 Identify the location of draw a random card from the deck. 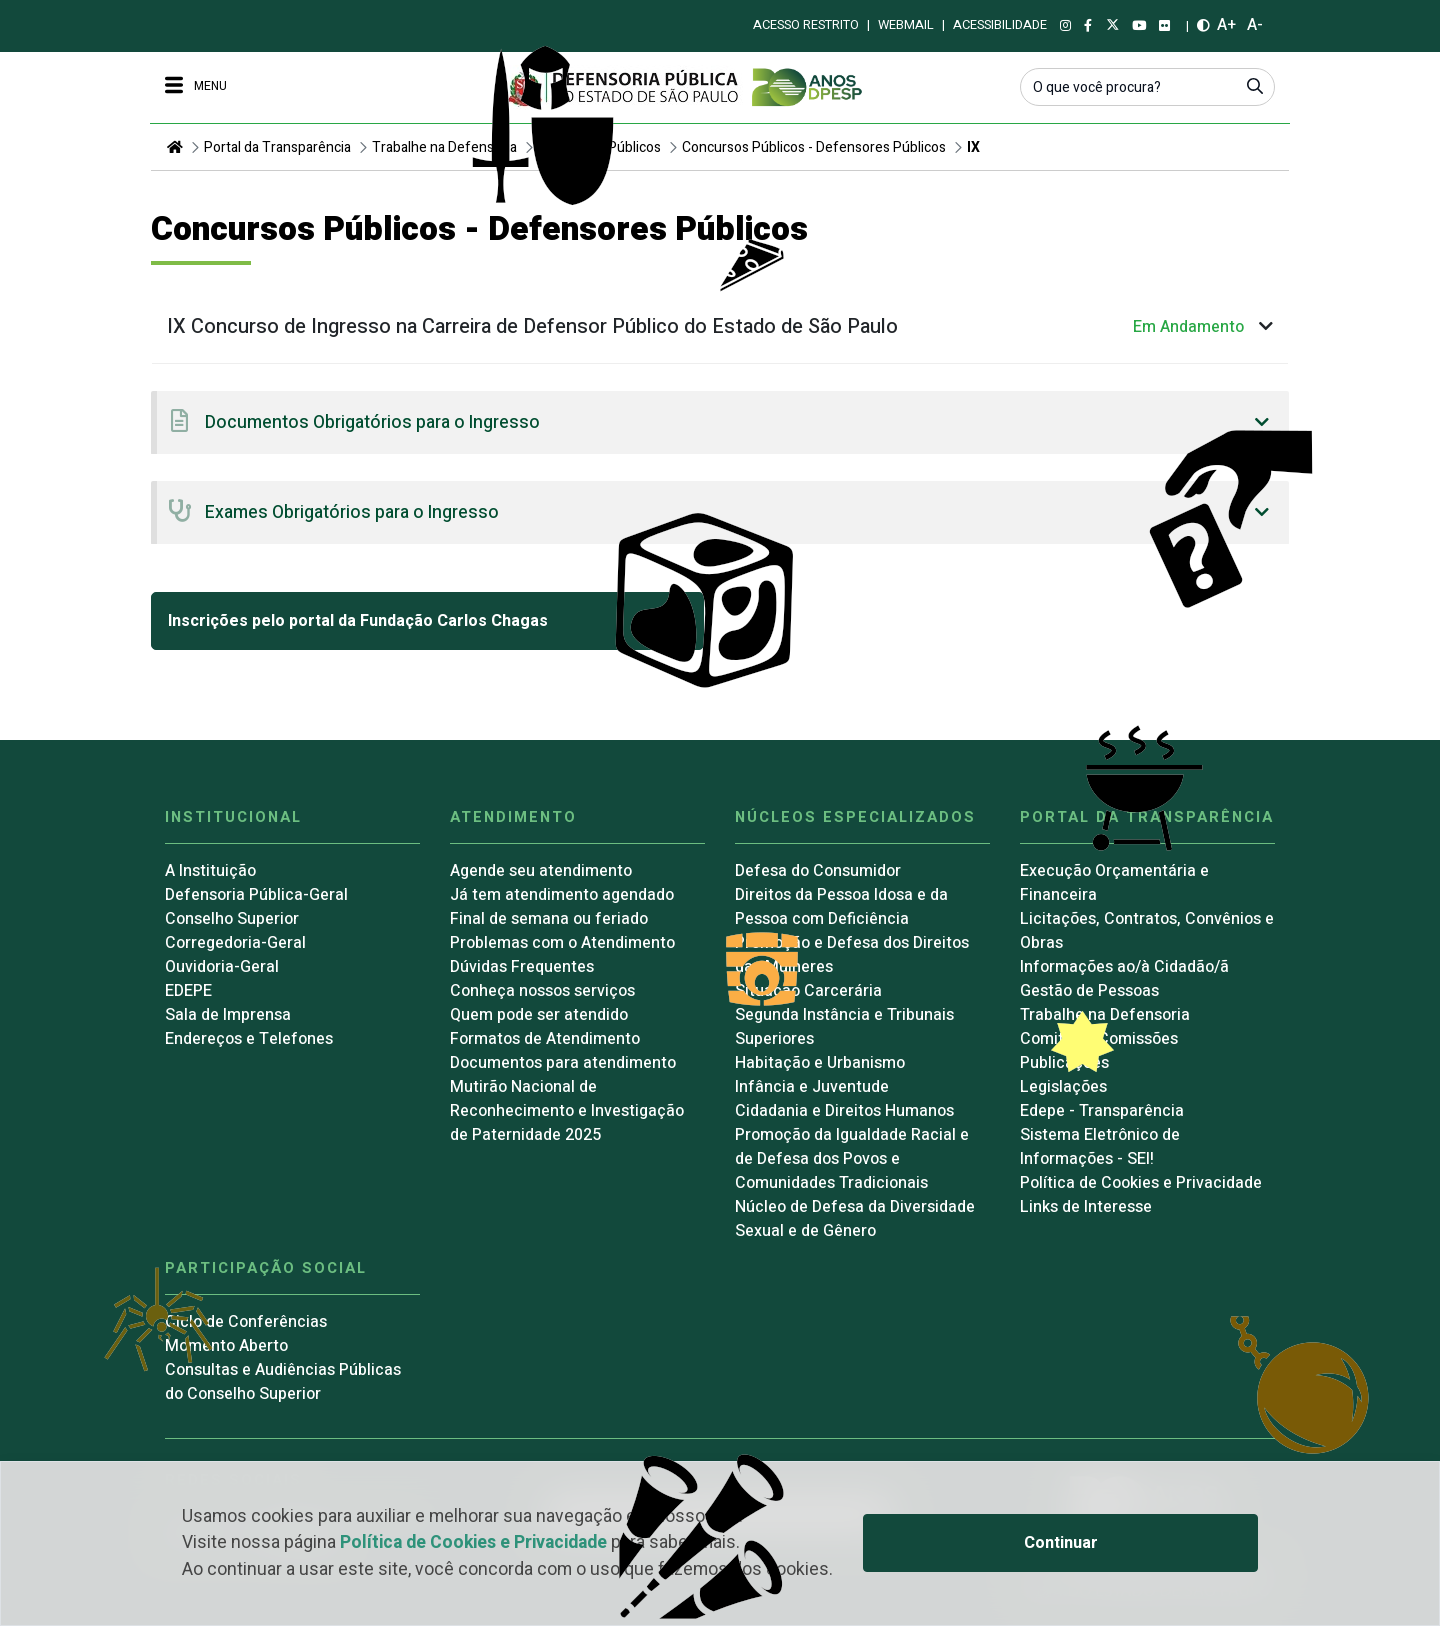
(1231, 519).